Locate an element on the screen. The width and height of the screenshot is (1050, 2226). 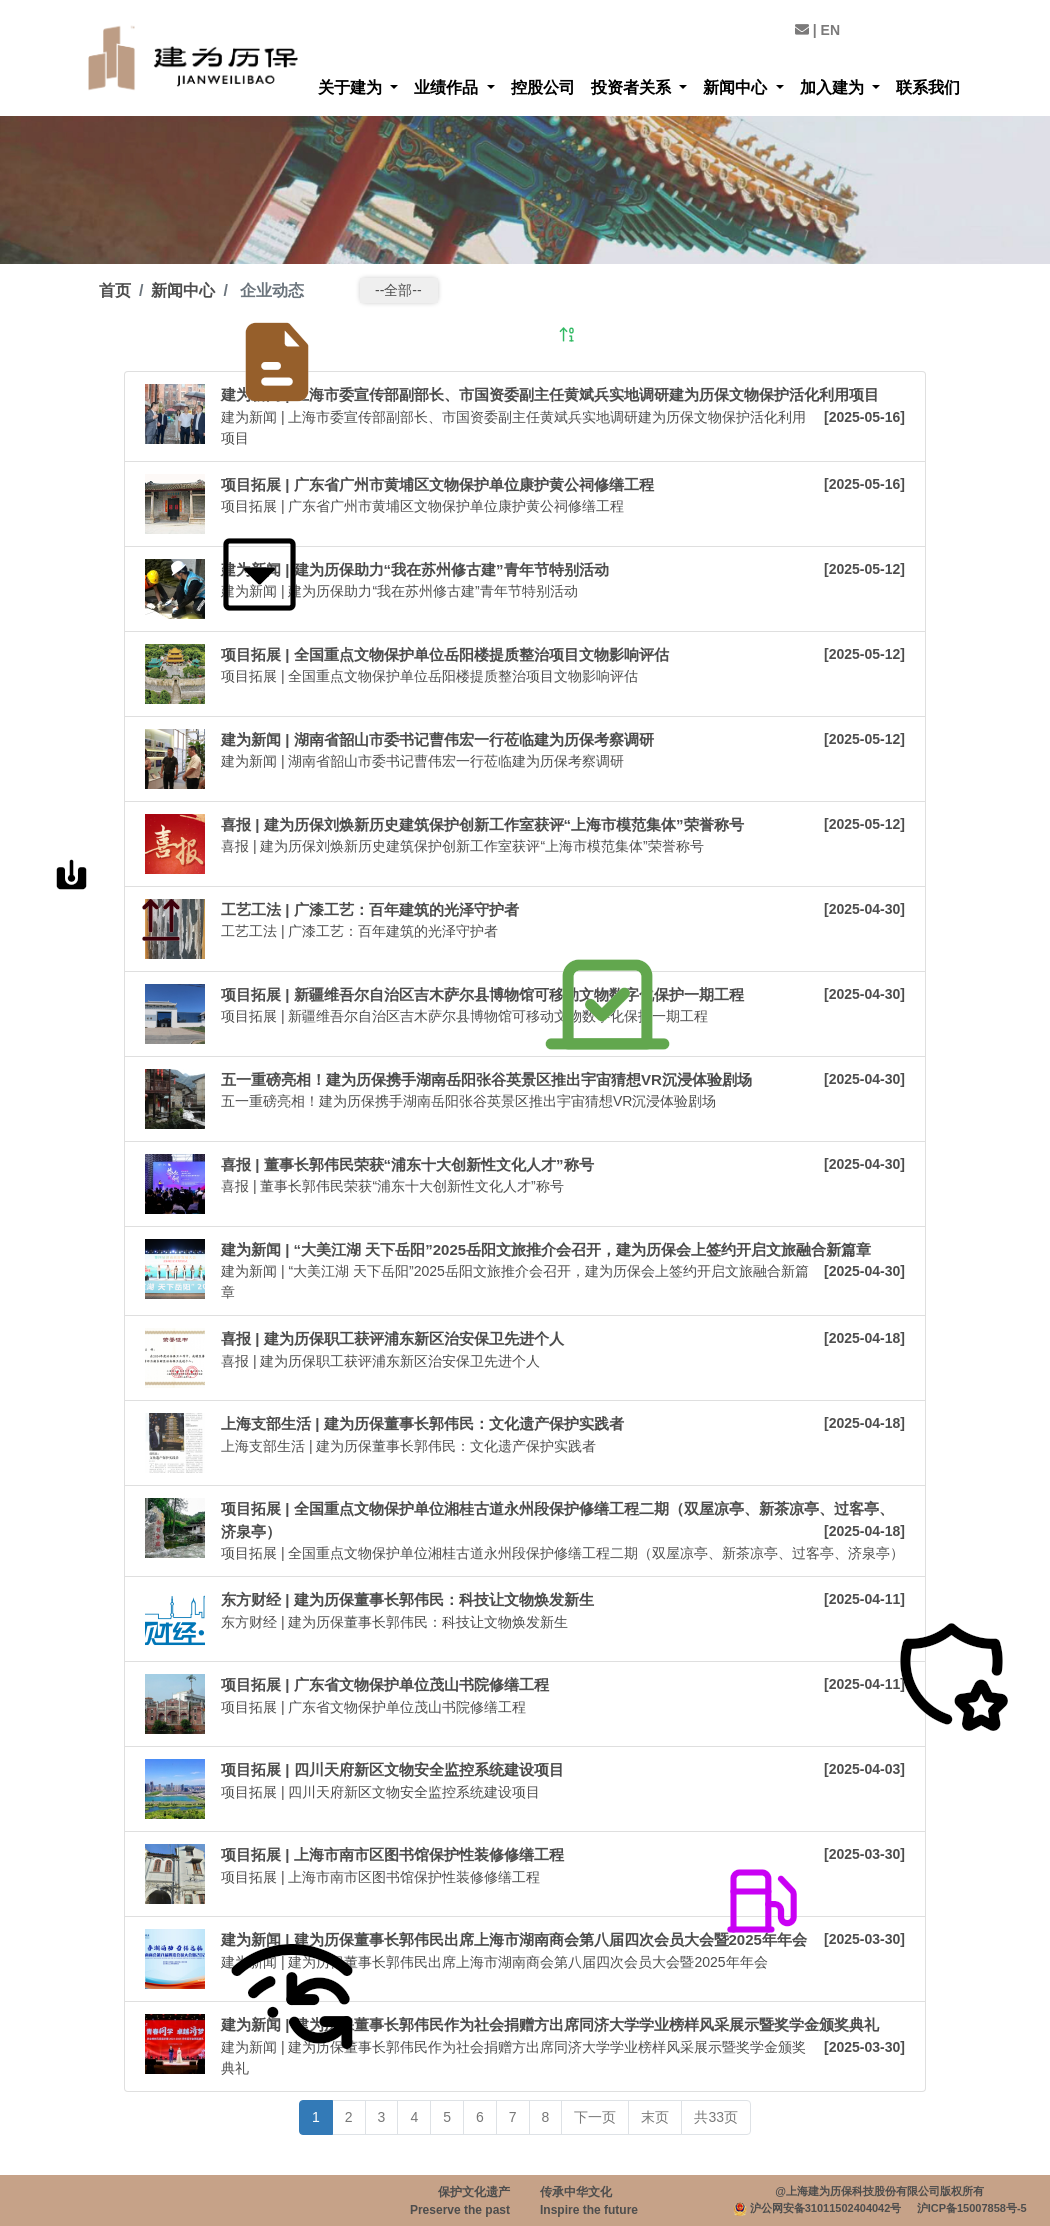
sync data over wifi connection is located at coordinates (292, 1988).